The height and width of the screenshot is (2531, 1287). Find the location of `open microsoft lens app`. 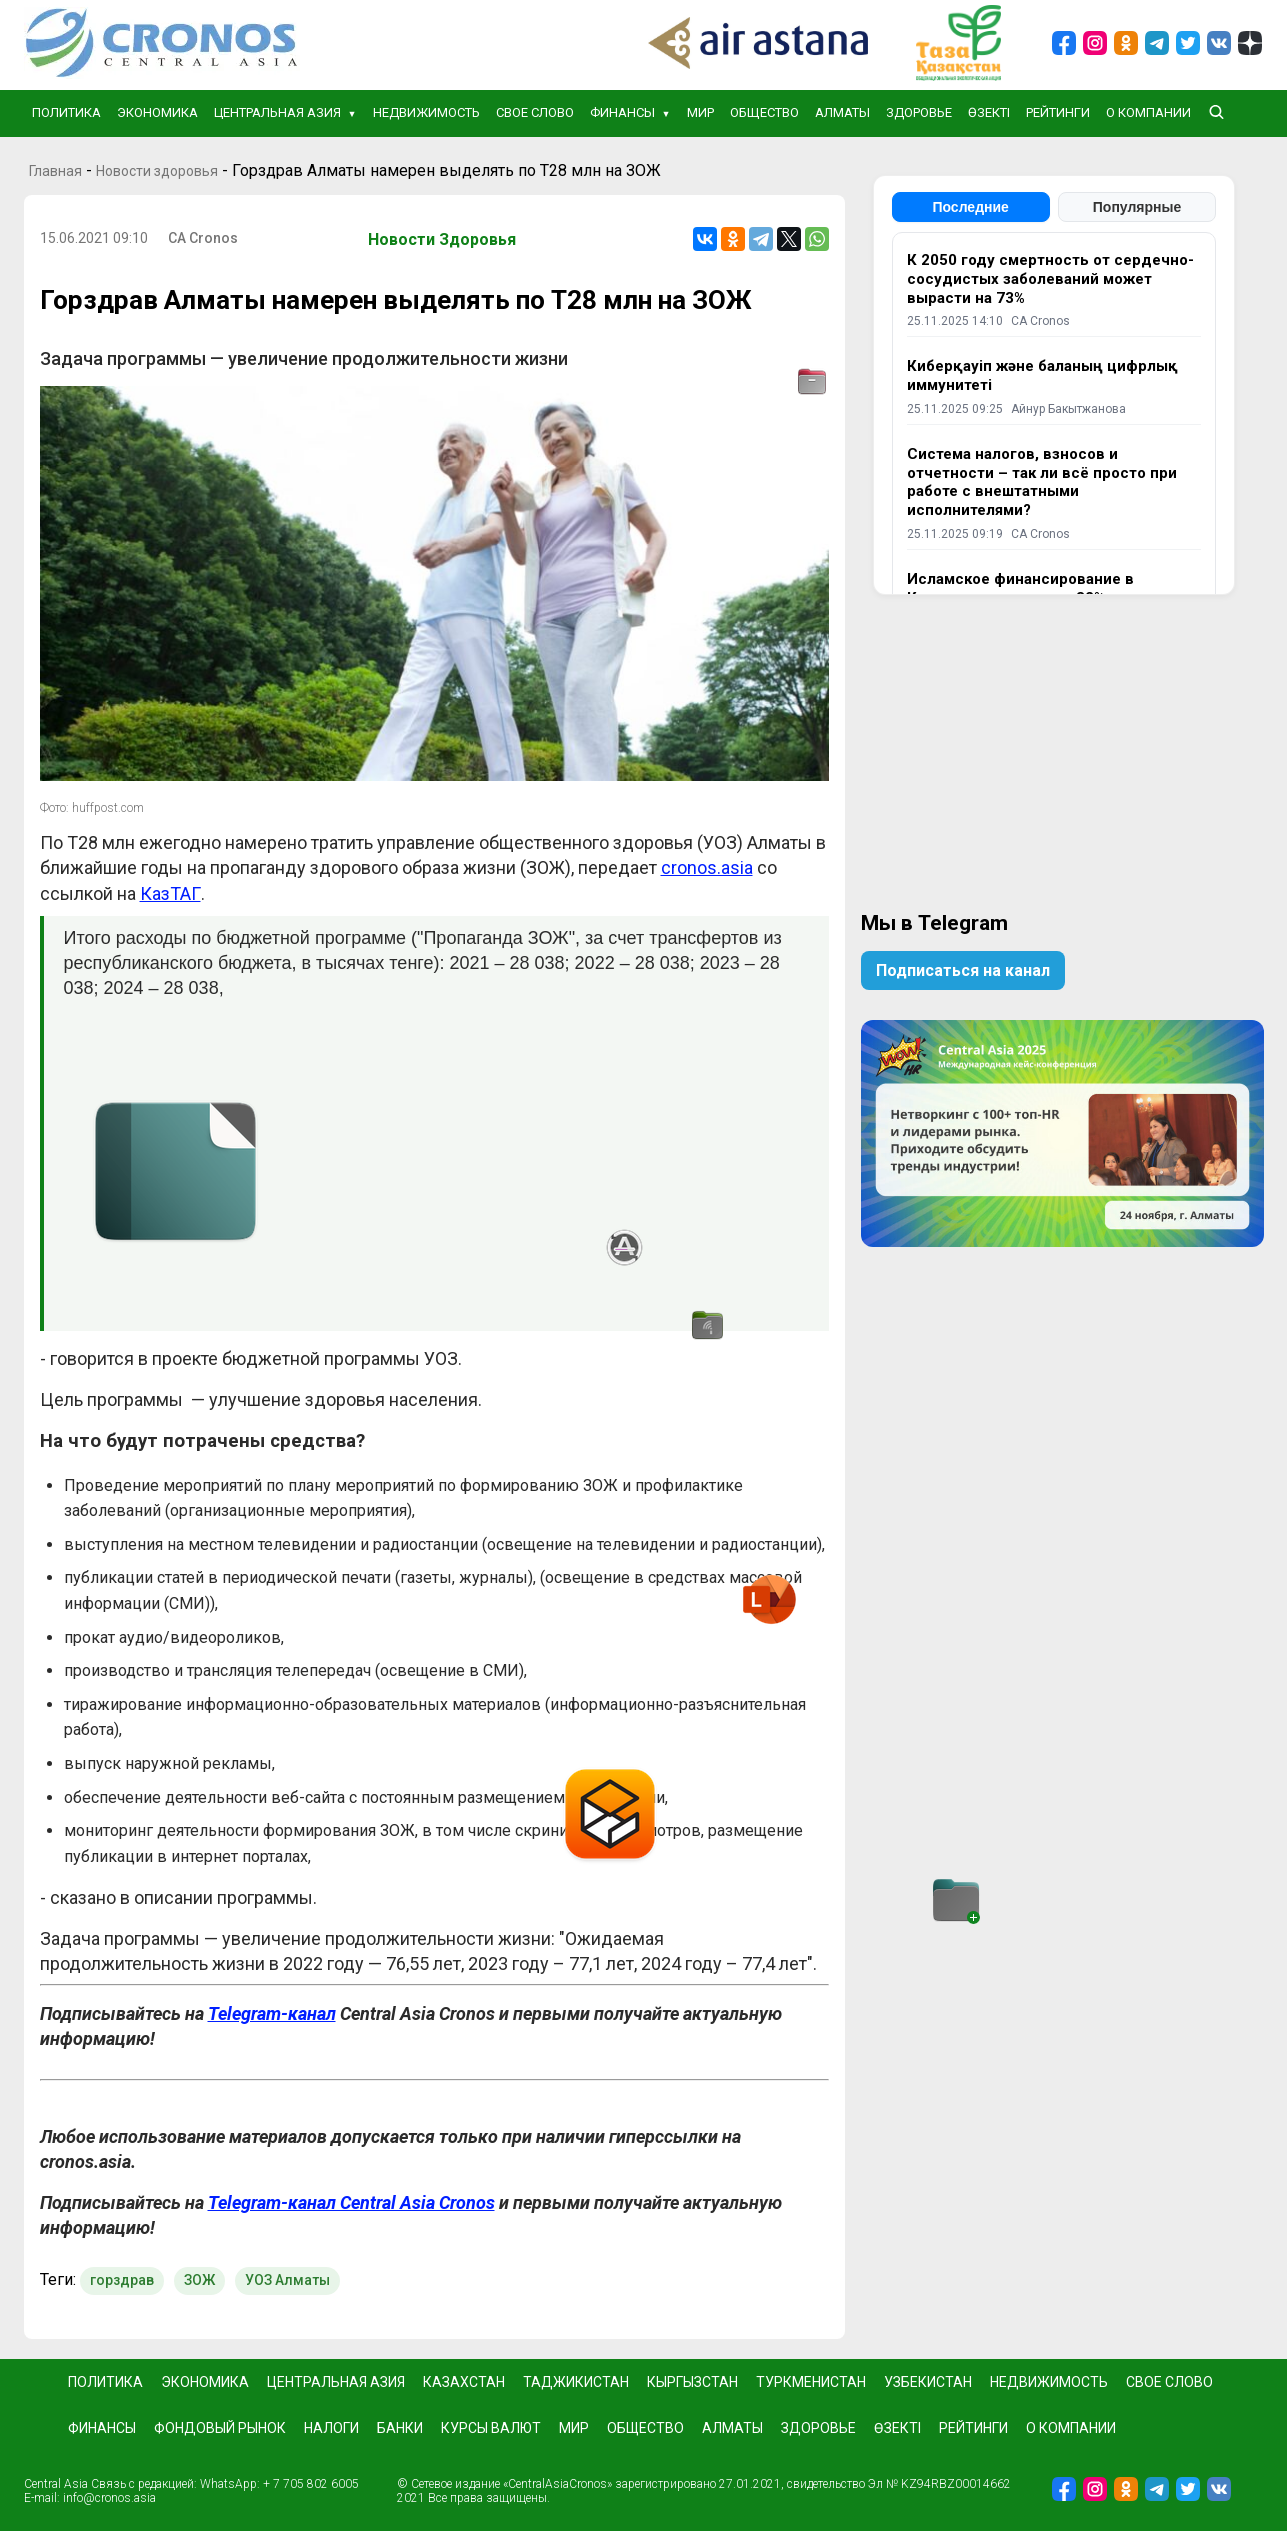

open microsoft lens app is located at coordinates (769, 1599).